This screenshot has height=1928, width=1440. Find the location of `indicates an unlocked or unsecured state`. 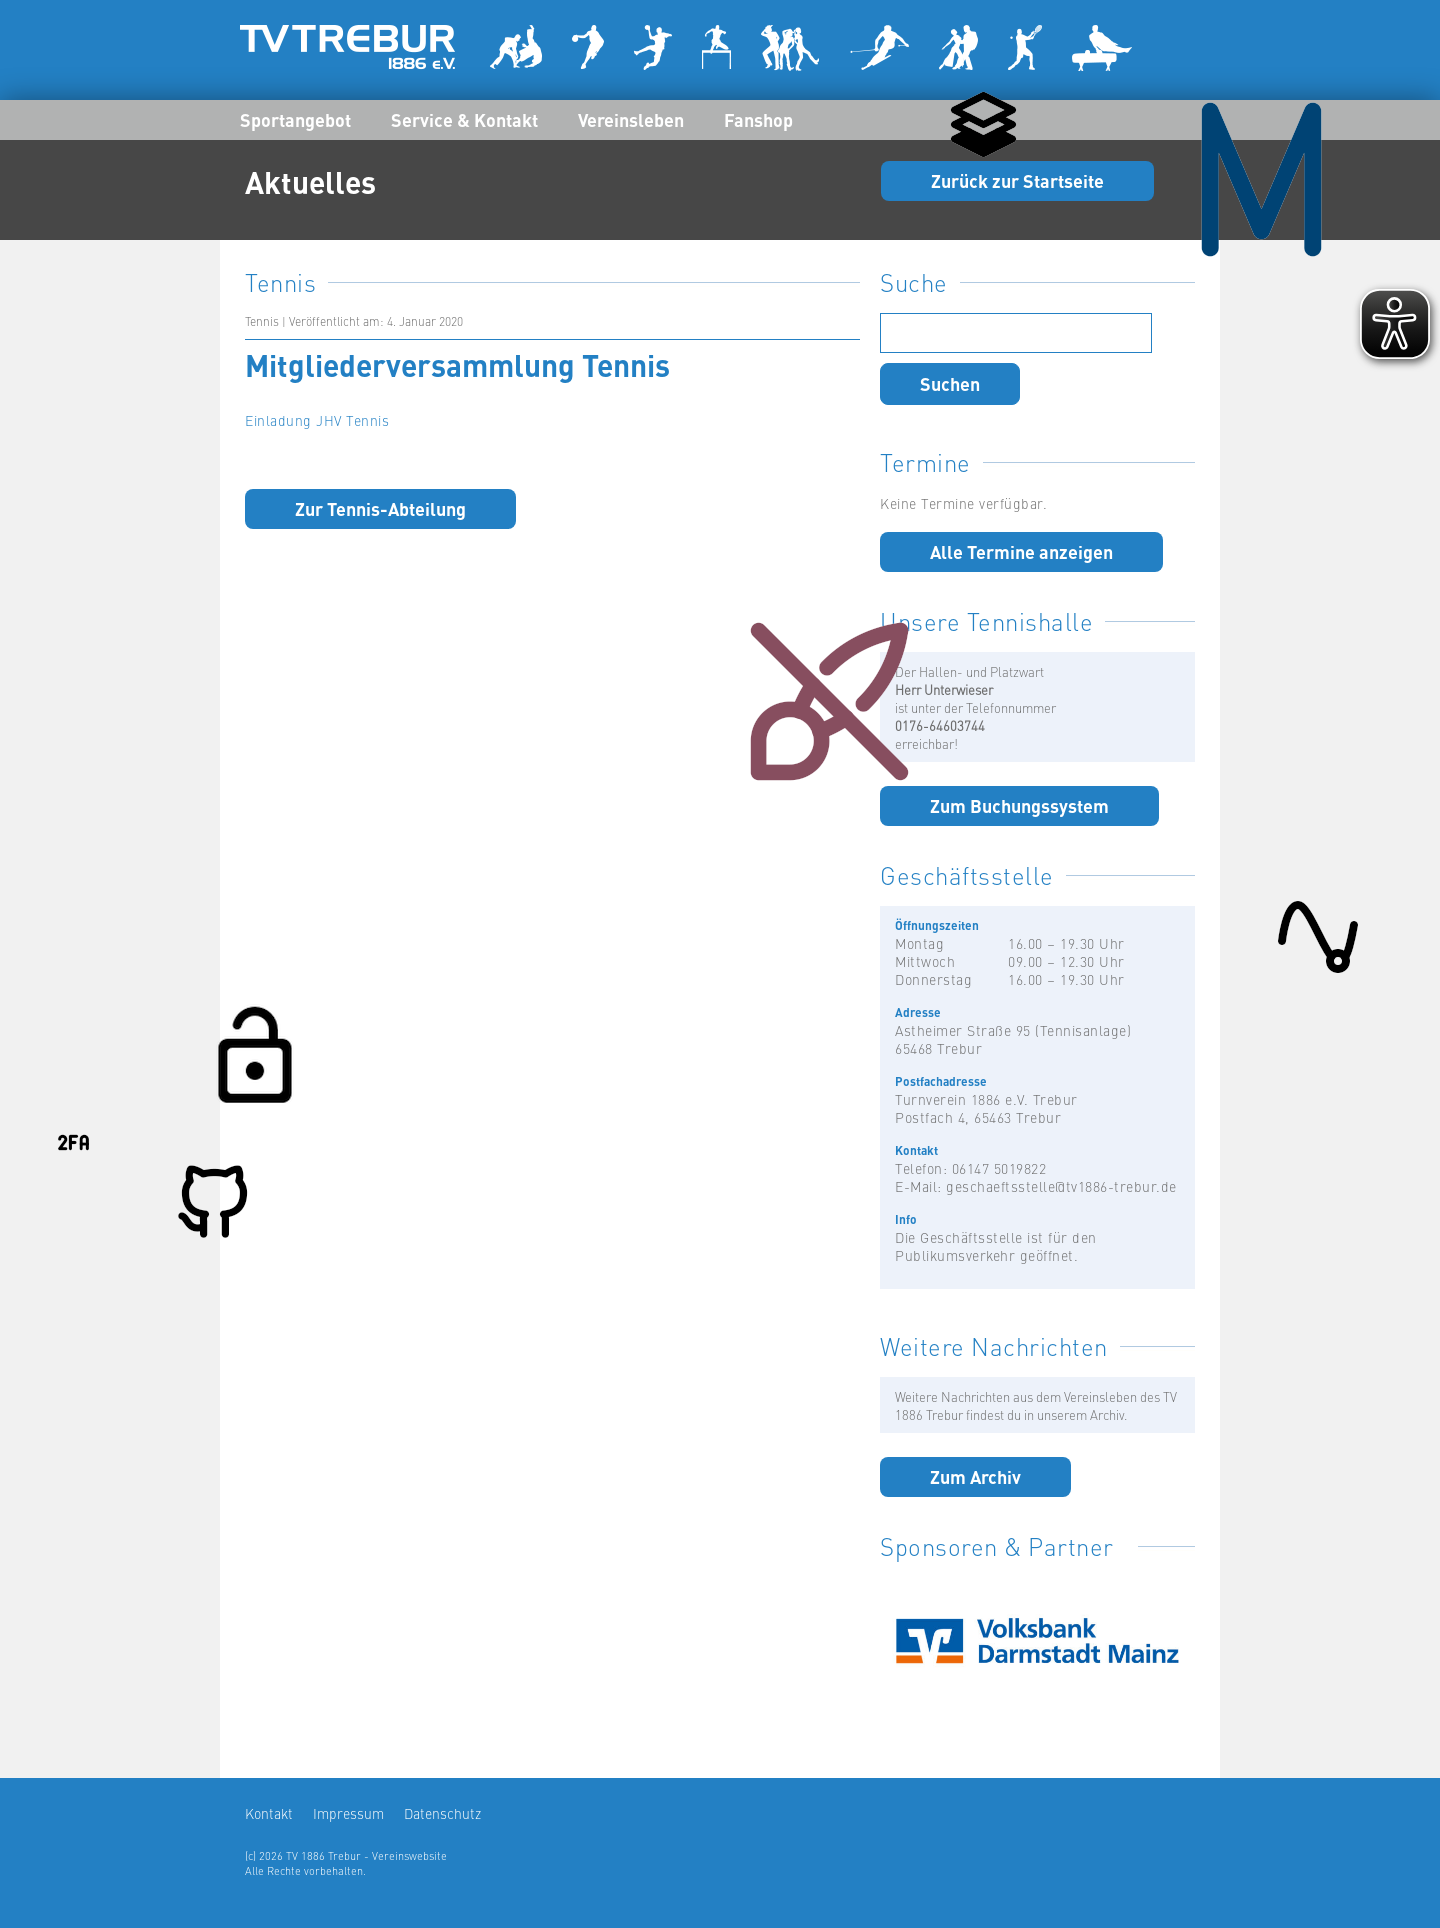

indicates an unlocked or unsecured state is located at coordinates (255, 1057).